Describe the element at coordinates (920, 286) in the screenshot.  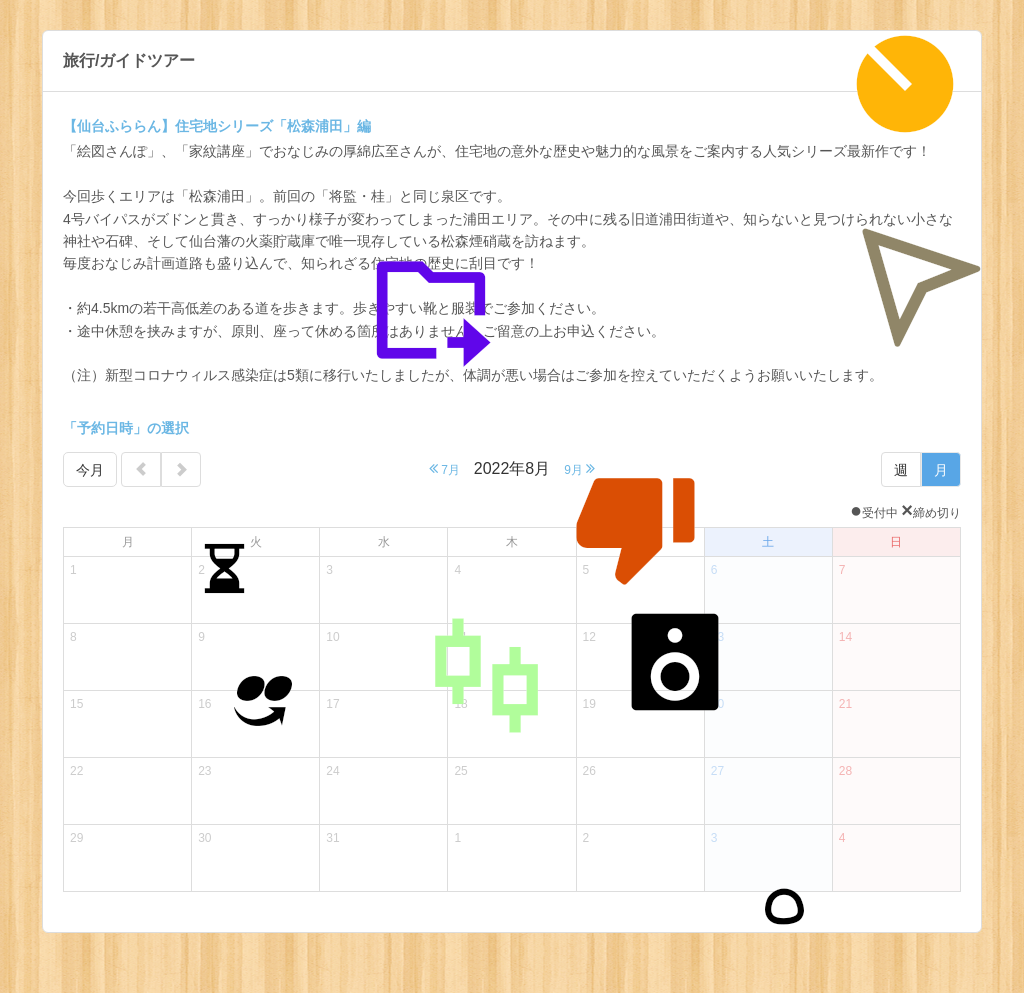
I see `tap to navigate to this location` at that location.